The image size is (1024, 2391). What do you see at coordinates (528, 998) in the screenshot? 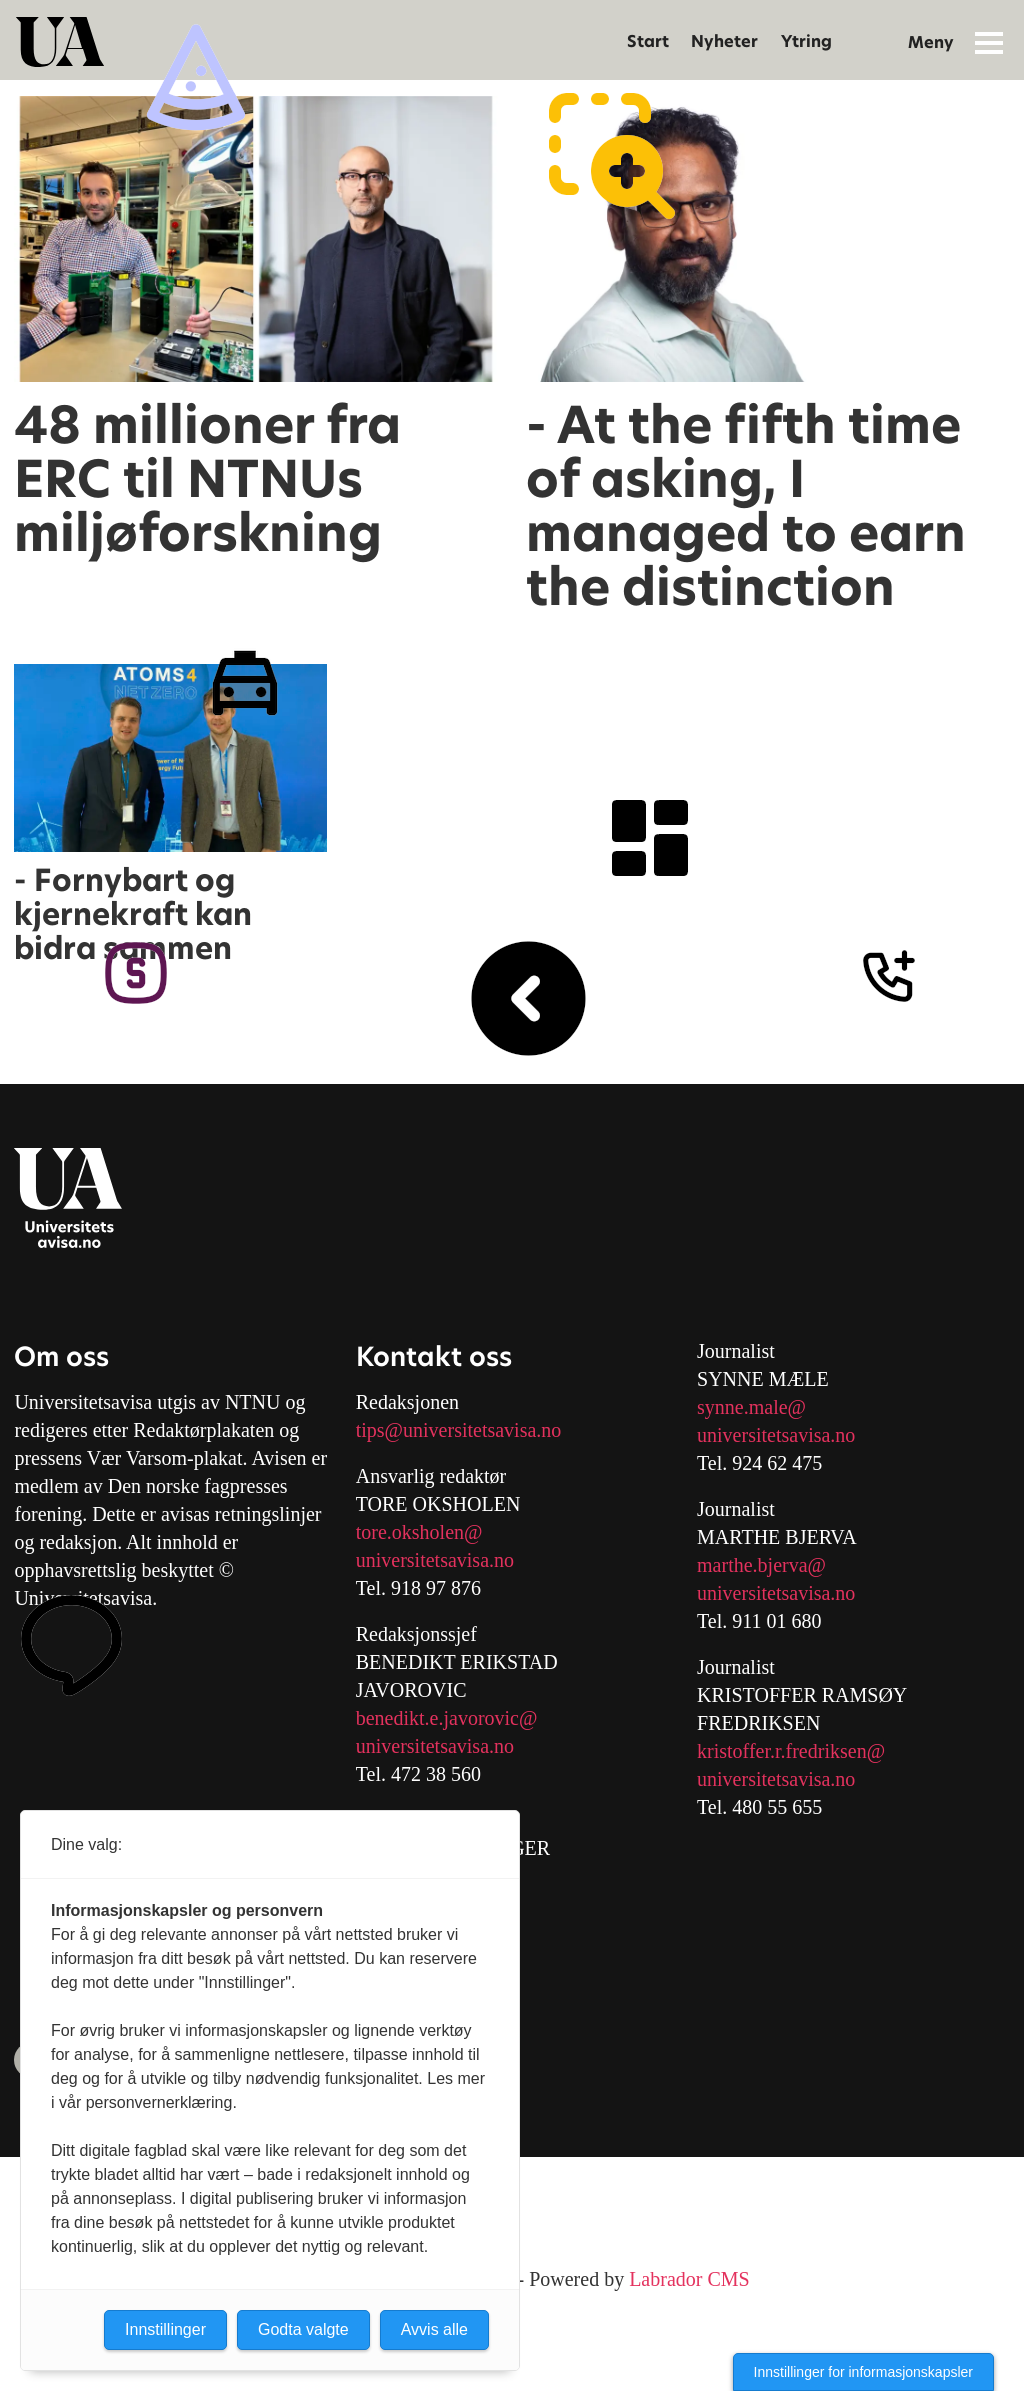
I see `go back to the previous screen` at bounding box center [528, 998].